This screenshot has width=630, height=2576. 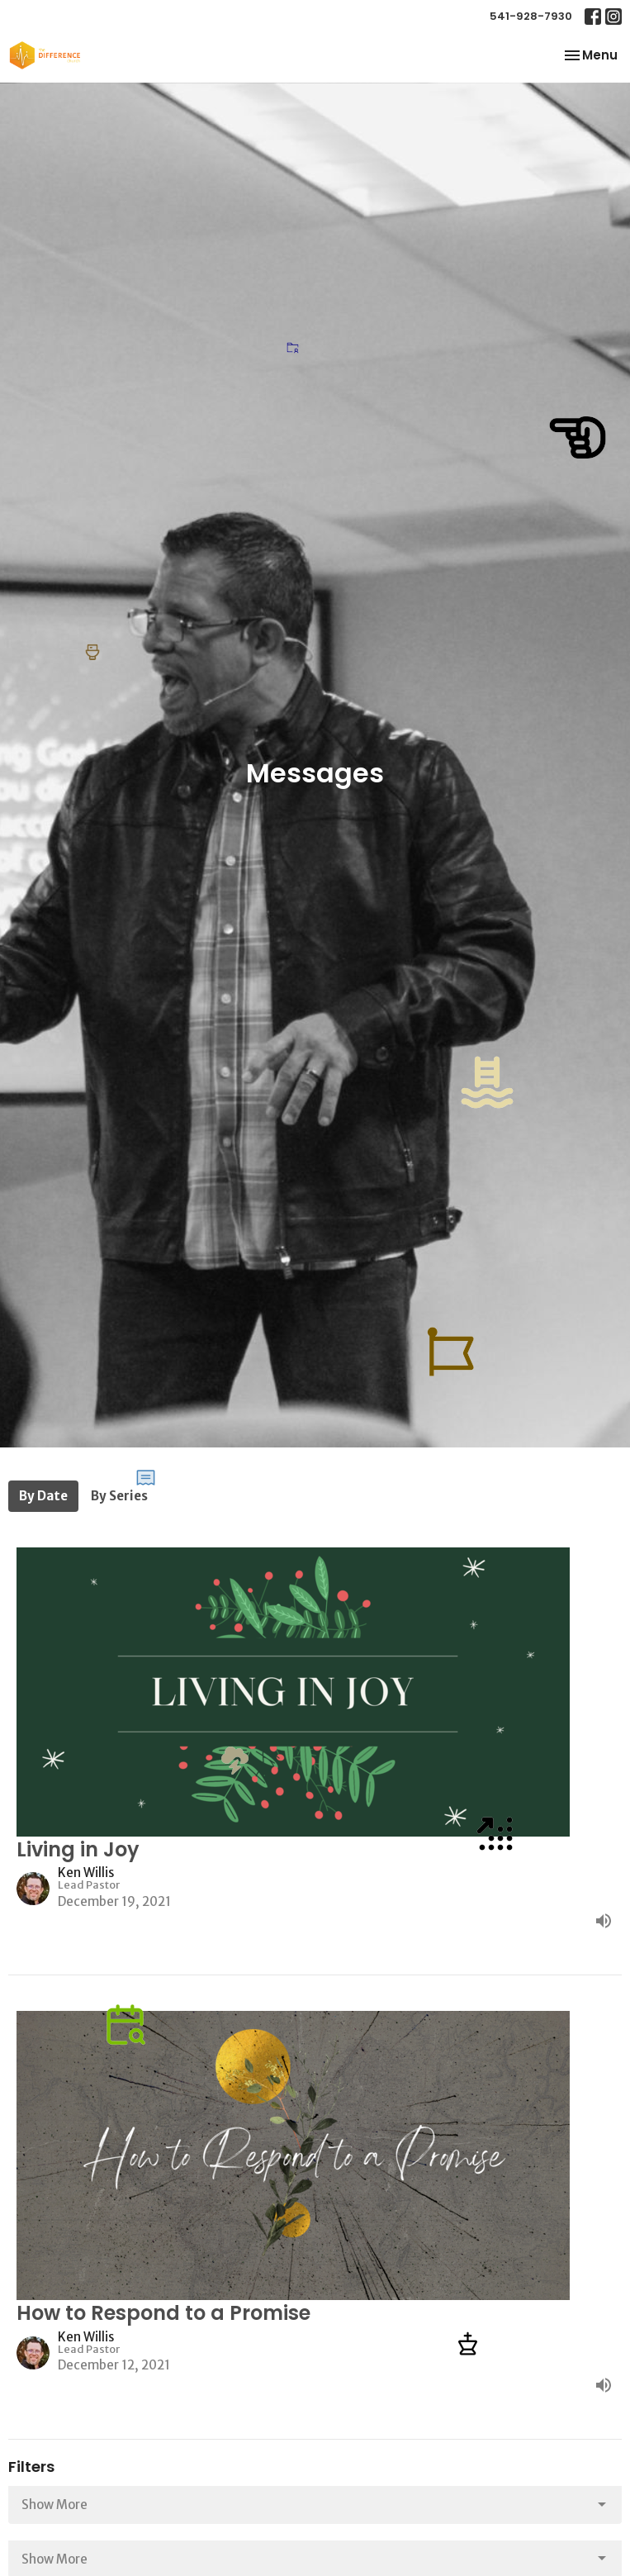 I want to click on navigate to the previous item or screen, so click(x=577, y=437).